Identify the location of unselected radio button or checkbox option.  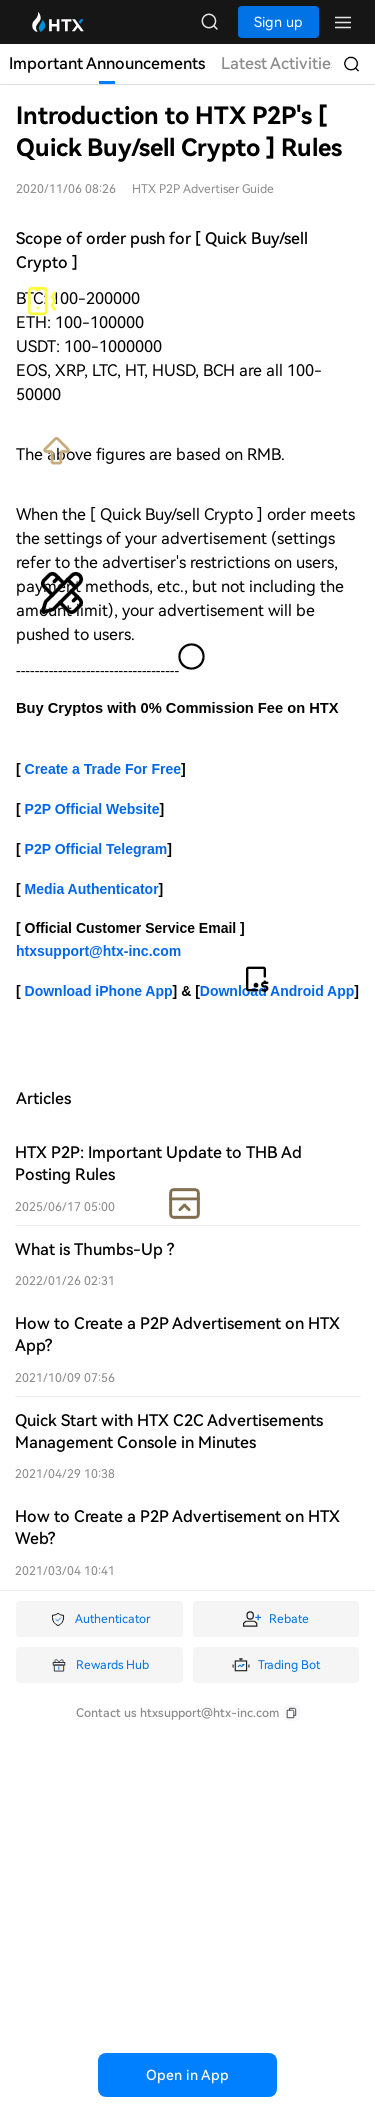
(191, 656).